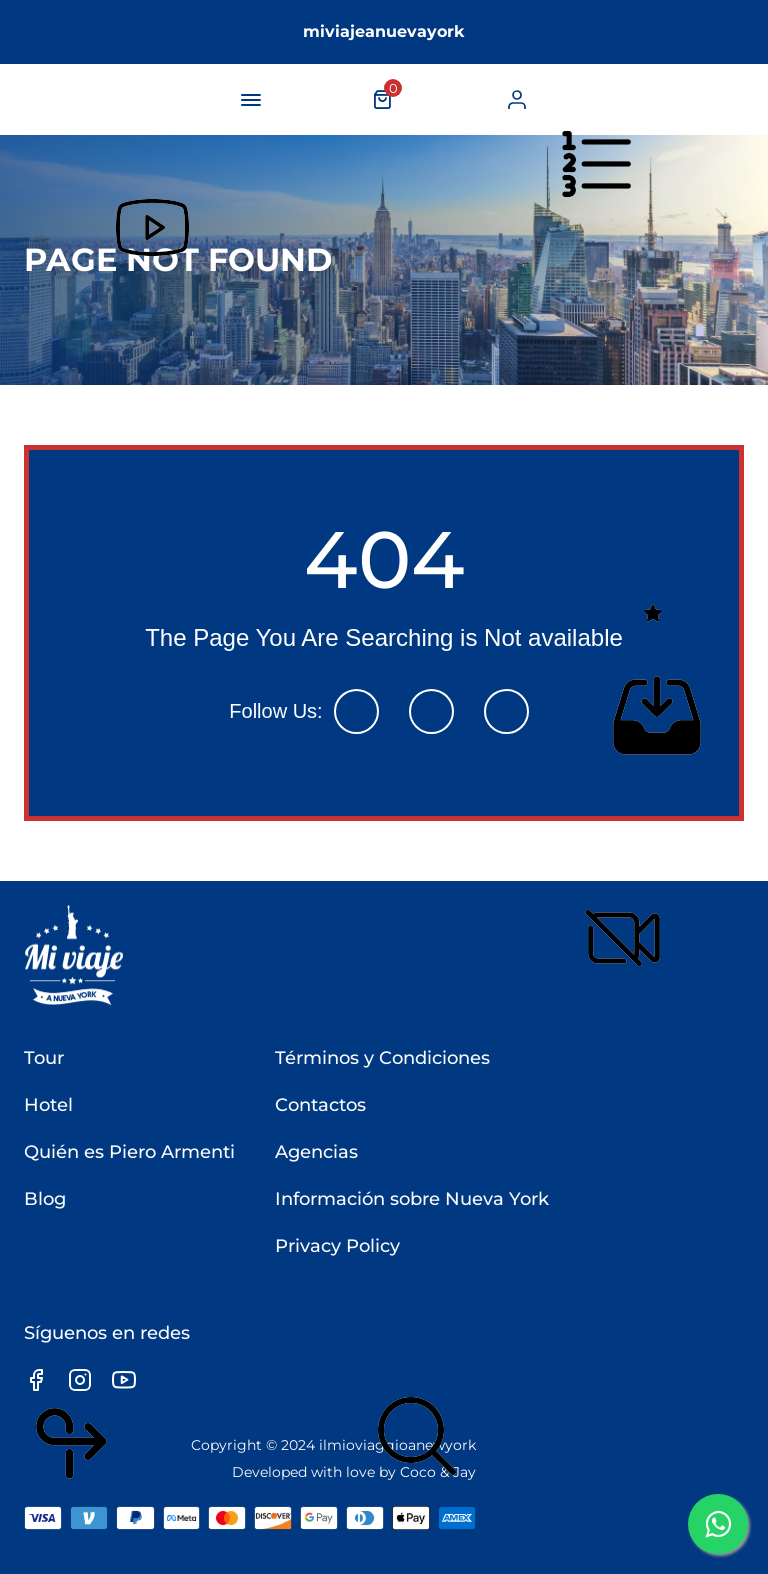 This screenshot has height=1574, width=768. What do you see at coordinates (152, 227) in the screenshot?
I see `open YouTube app` at bounding box center [152, 227].